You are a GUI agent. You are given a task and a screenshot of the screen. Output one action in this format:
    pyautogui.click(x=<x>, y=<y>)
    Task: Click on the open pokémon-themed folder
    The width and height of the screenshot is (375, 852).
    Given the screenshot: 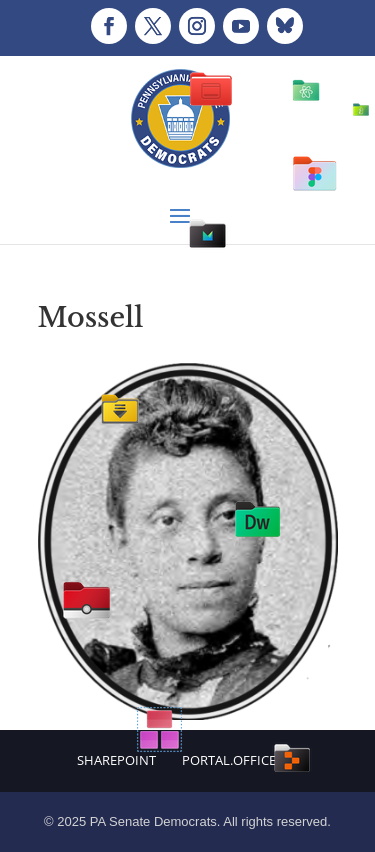 What is the action you would take?
    pyautogui.click(x=86, y=601)
    